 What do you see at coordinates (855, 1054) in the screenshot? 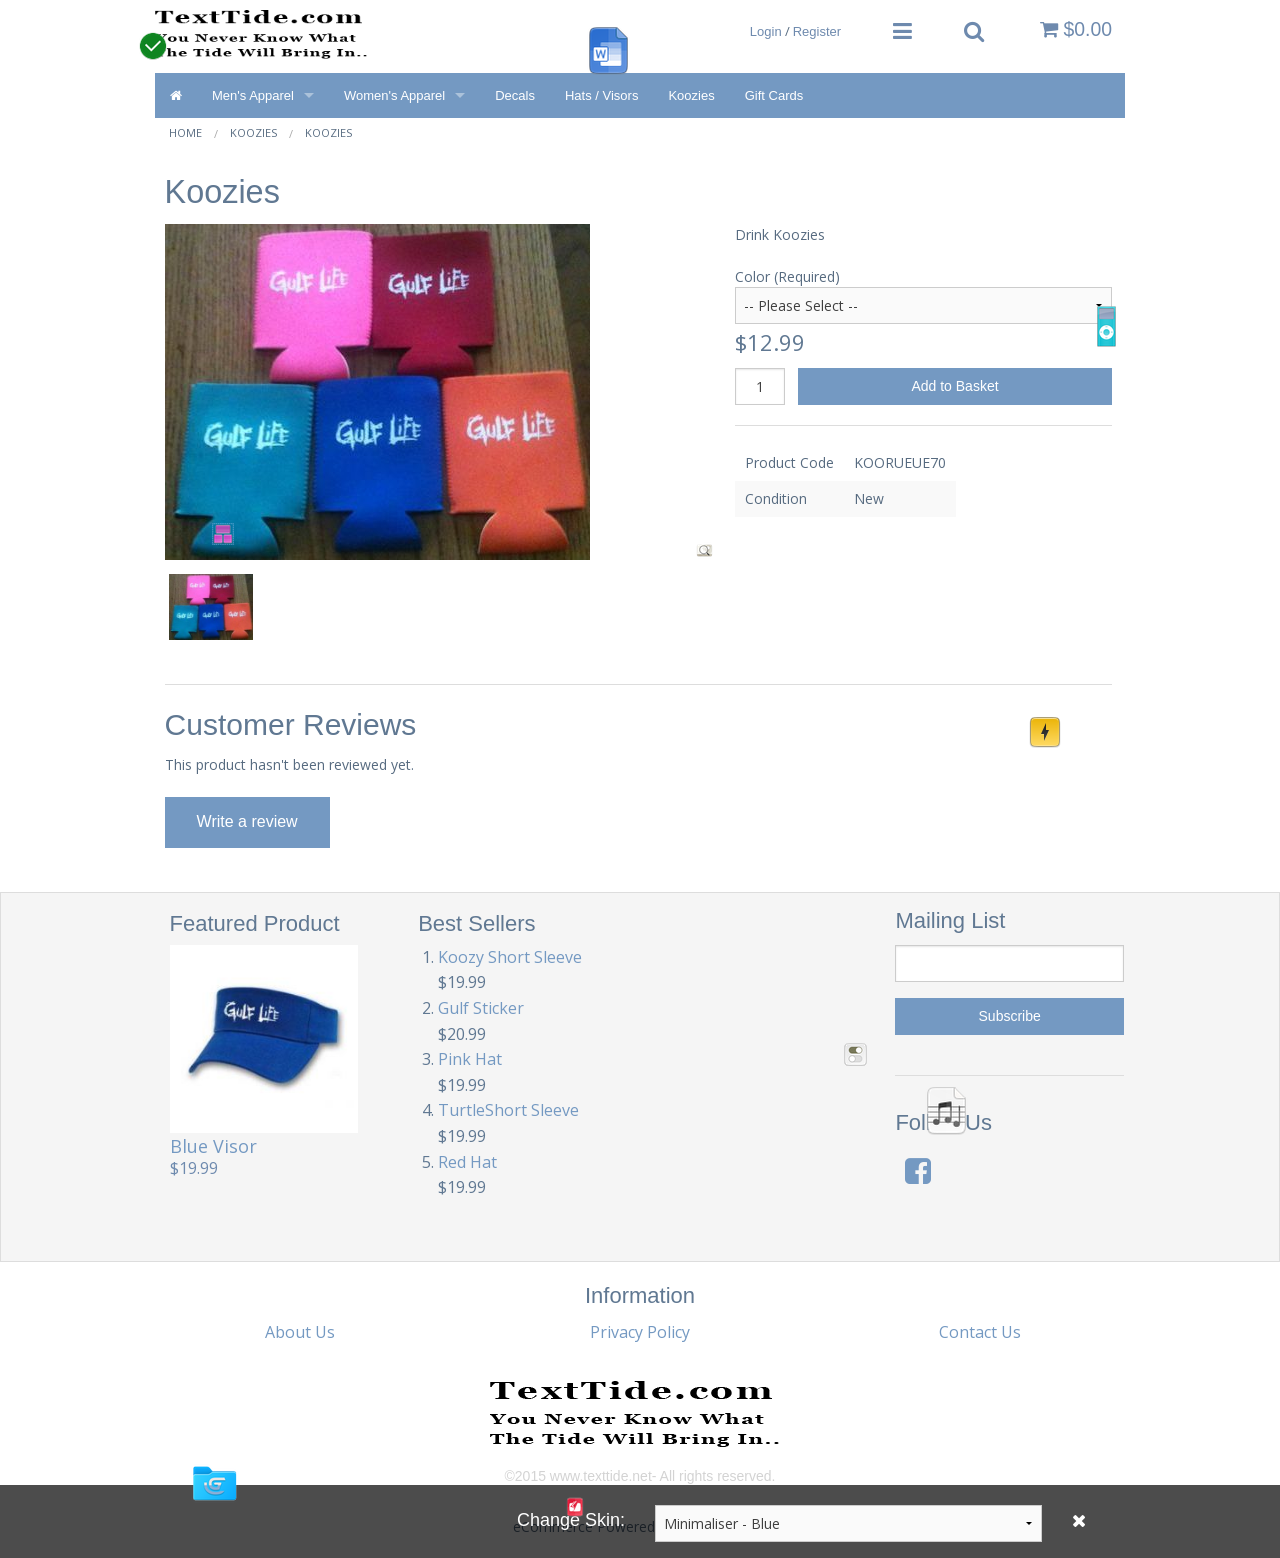
I see `open gnome tweaks settings` at bounding box center [855, 1054].